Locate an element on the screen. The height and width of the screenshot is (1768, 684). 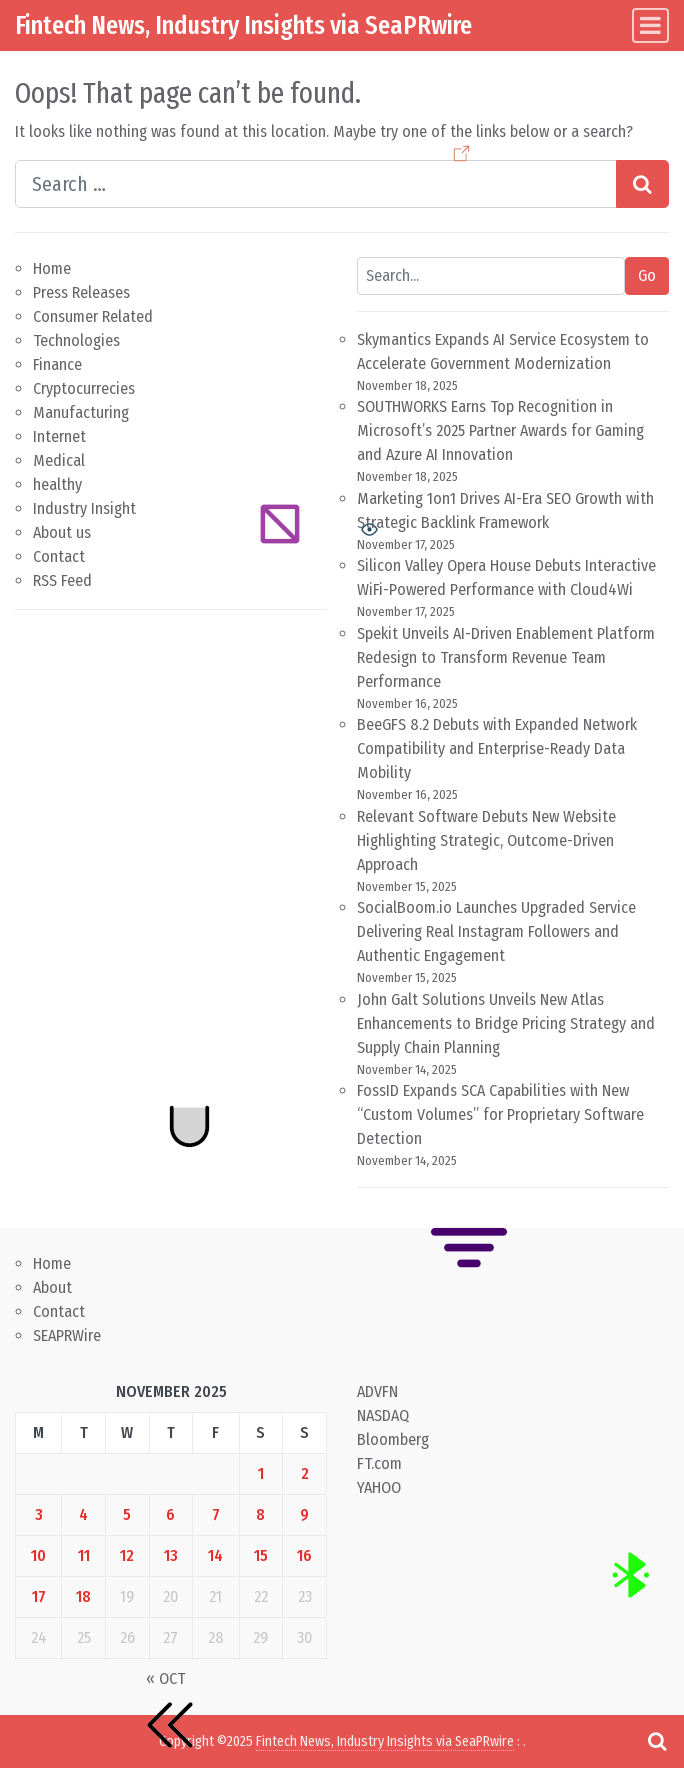
open link in a new window or tab is located at coordinates (461, 153).